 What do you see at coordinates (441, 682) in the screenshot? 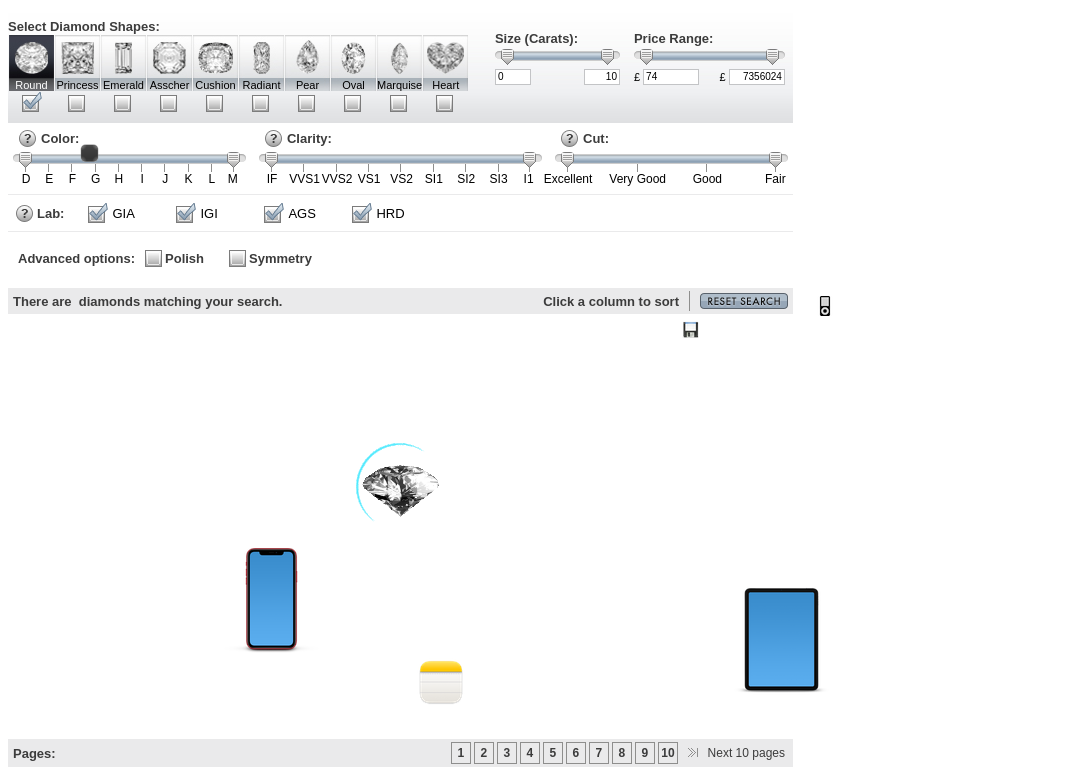
I see `open the notes app` at bounding box center [441, 682].